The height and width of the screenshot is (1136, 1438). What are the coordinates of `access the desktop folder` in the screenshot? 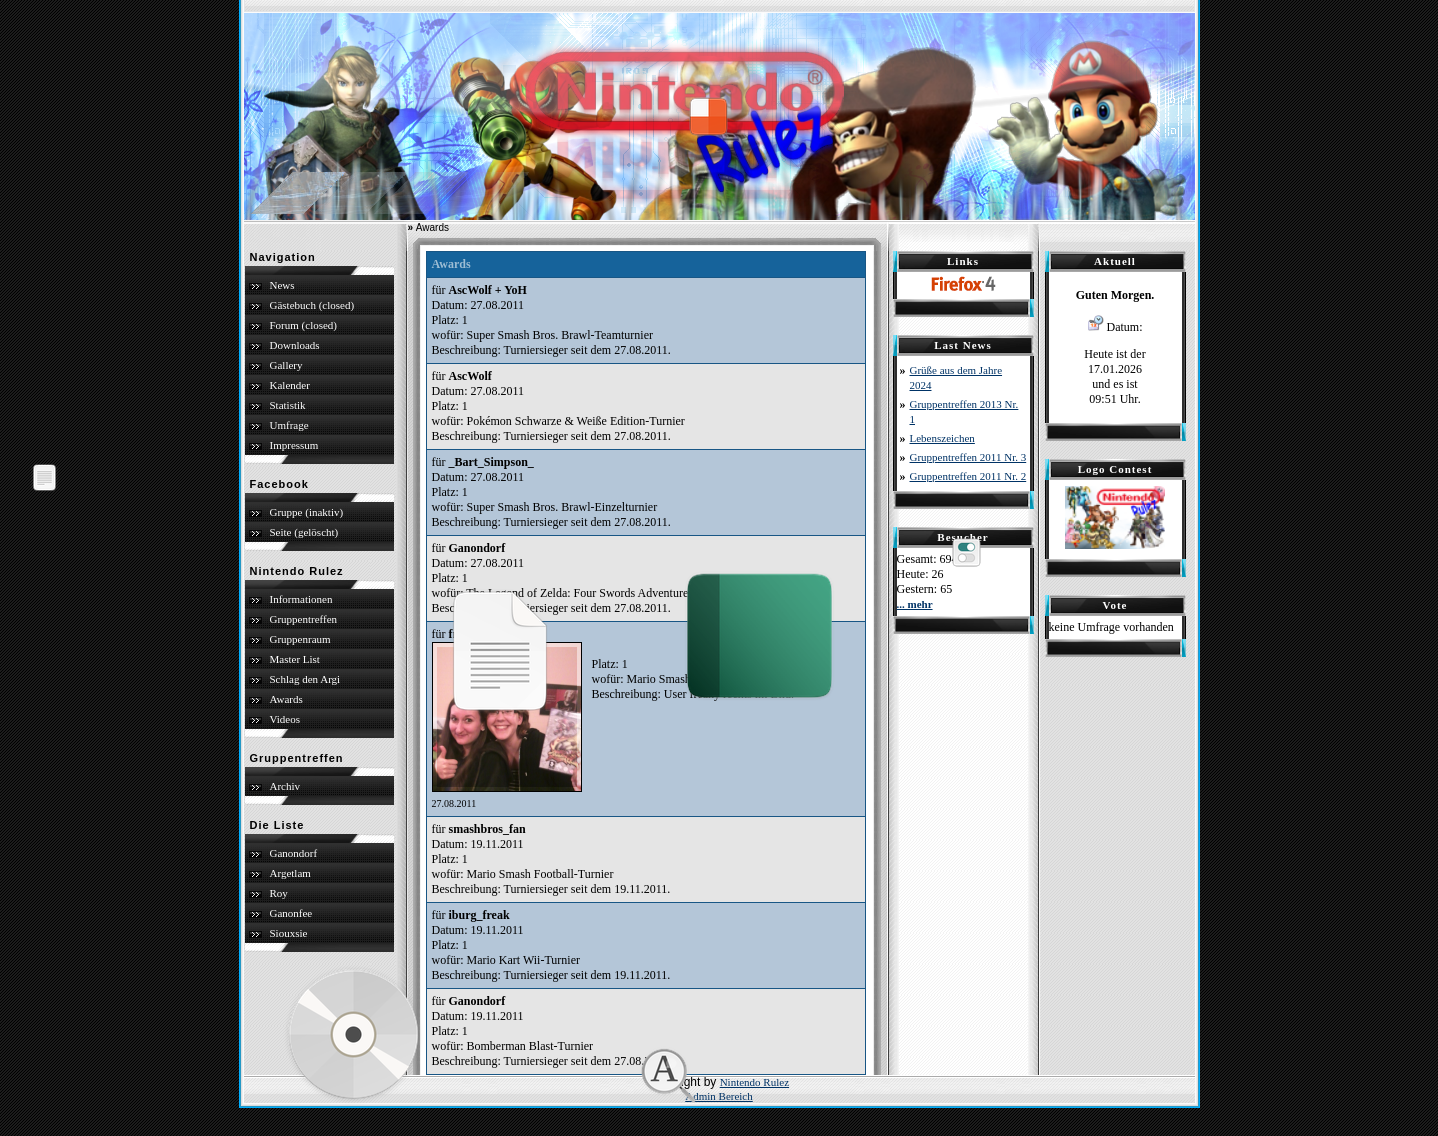 It's located at (759, 630).